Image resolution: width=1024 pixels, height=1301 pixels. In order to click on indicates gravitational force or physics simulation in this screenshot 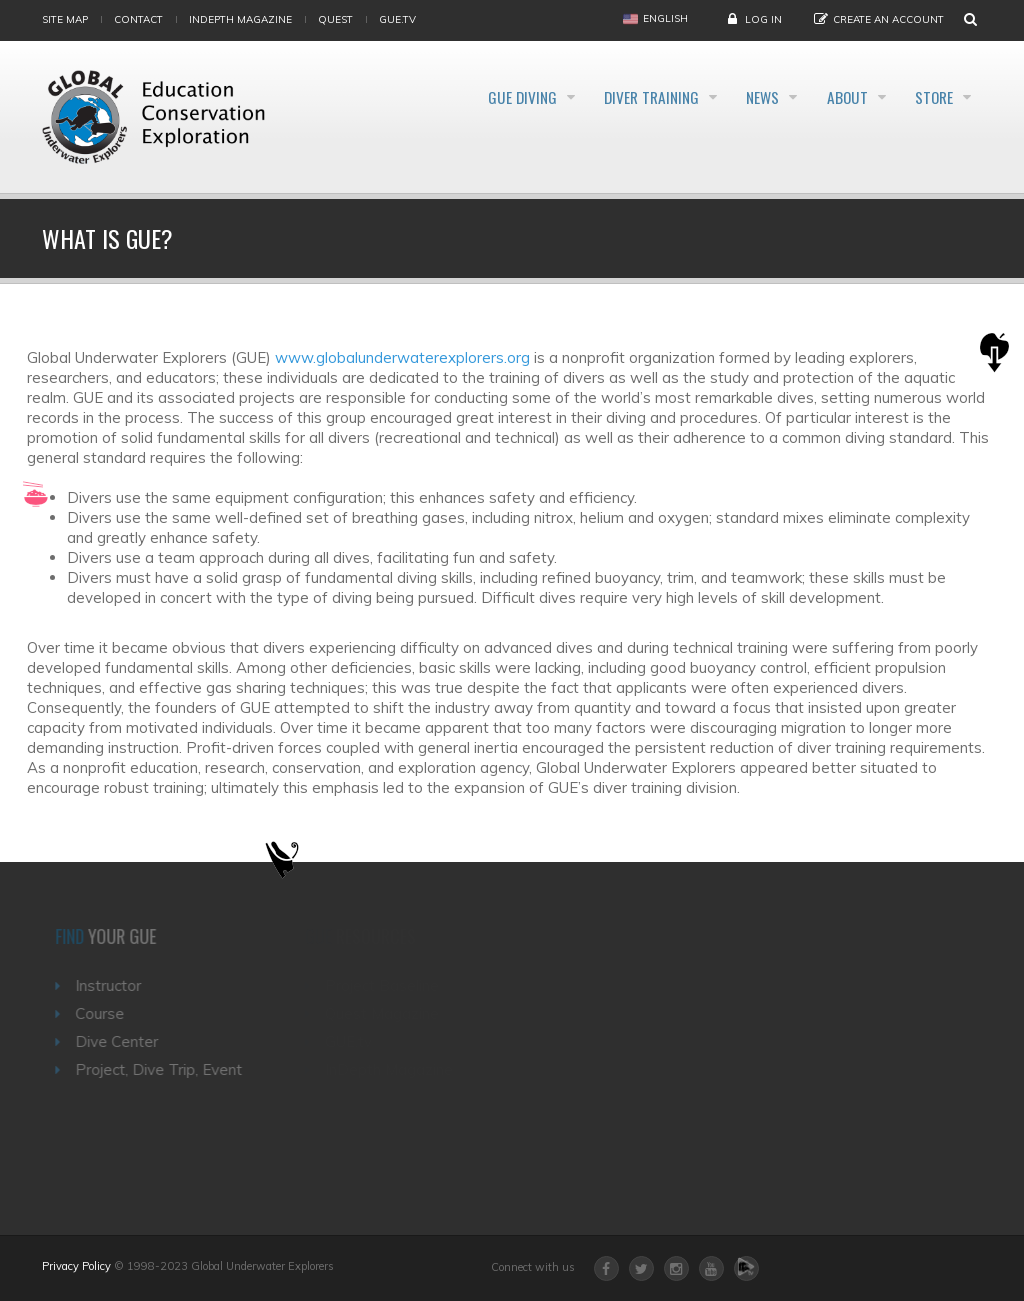, I will do `click(994, 352)`.